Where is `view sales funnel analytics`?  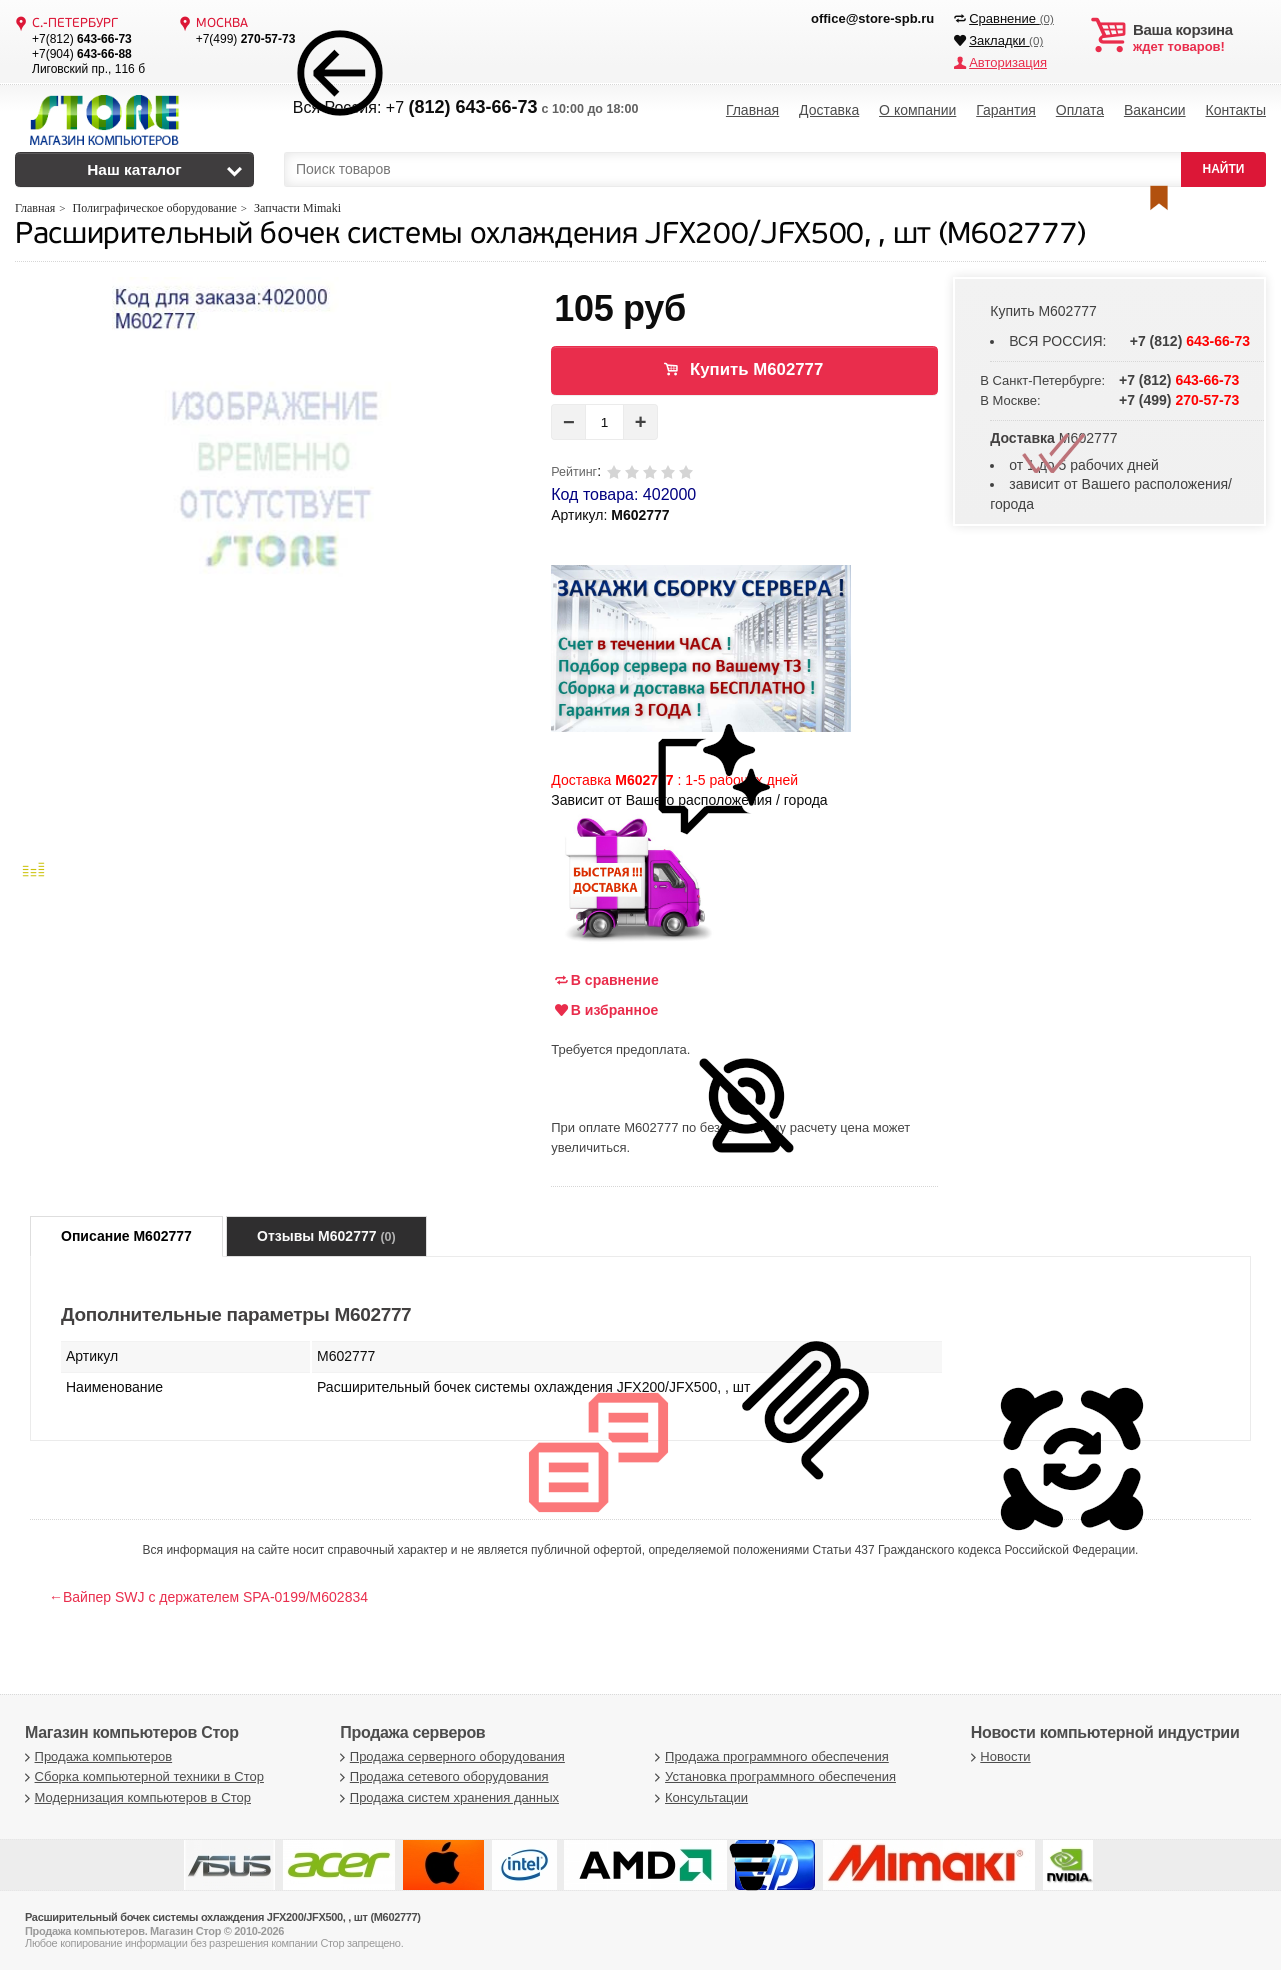 view sales funnel analytics is located at coordinates (752, 1867).